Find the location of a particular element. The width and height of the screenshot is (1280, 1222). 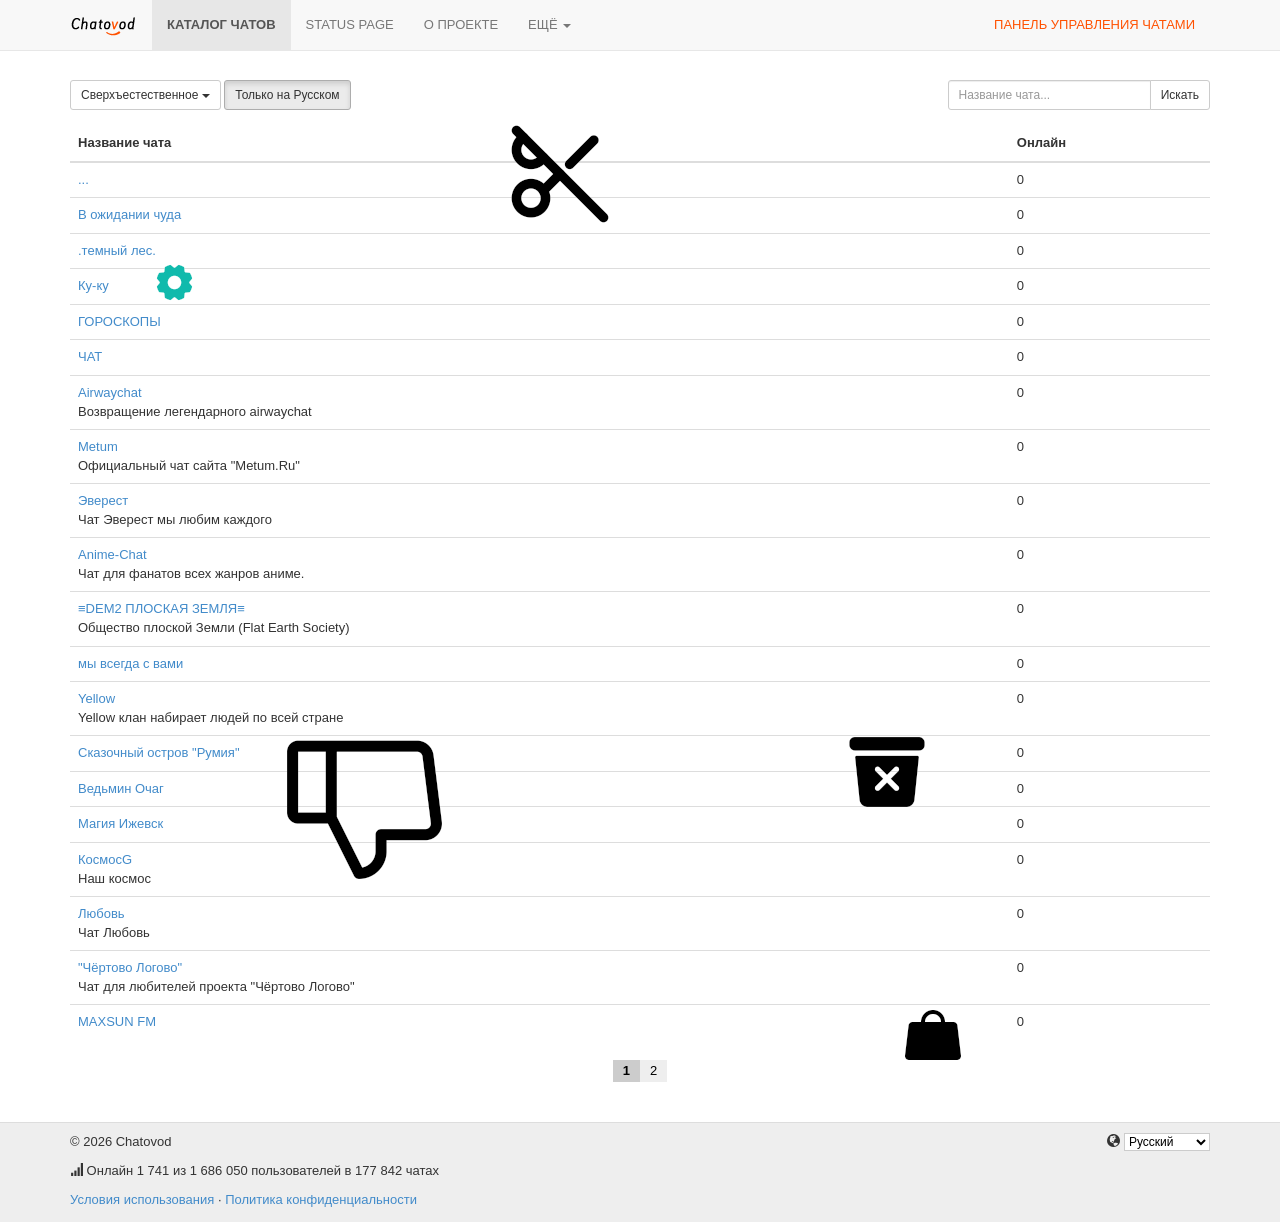

open settings is located at coordinates (174, 282).